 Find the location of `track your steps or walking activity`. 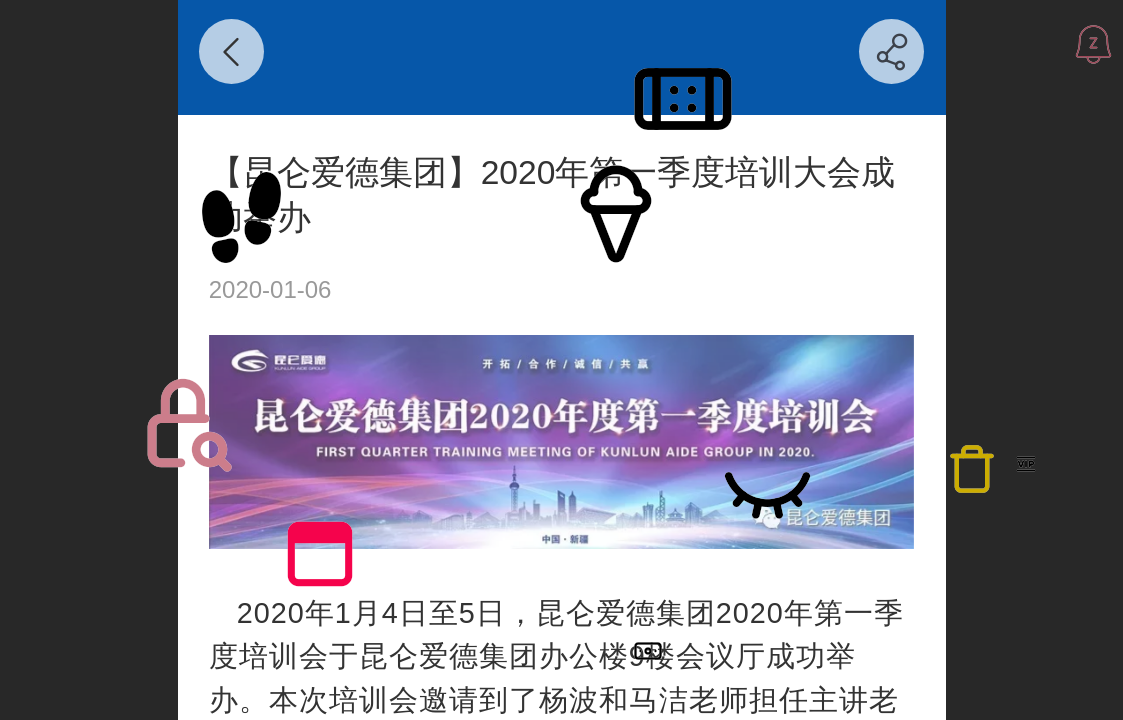

track your steps or walking activity is located at coordinates (241, 217).